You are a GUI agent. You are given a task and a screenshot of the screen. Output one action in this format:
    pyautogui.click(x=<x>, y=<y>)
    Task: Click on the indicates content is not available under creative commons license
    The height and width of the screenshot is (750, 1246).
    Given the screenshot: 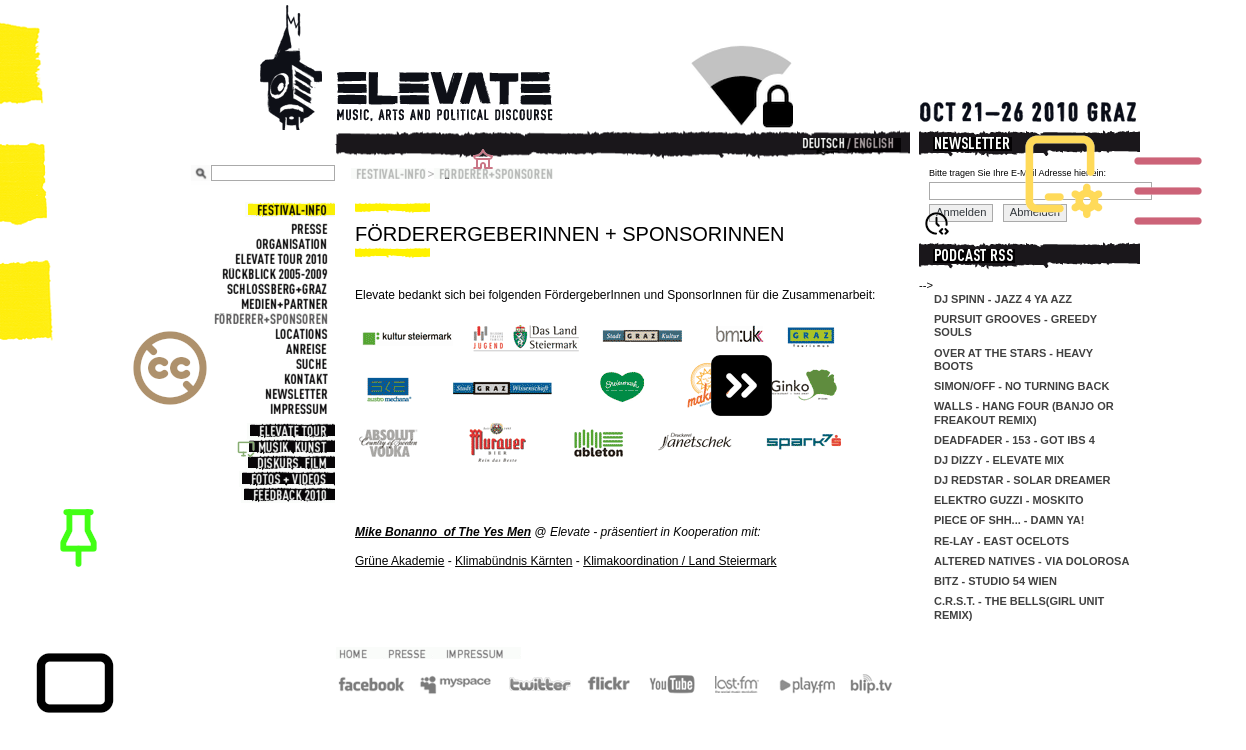 What is the action you would take?
    pyautogui.click(x=170, y=368)
    